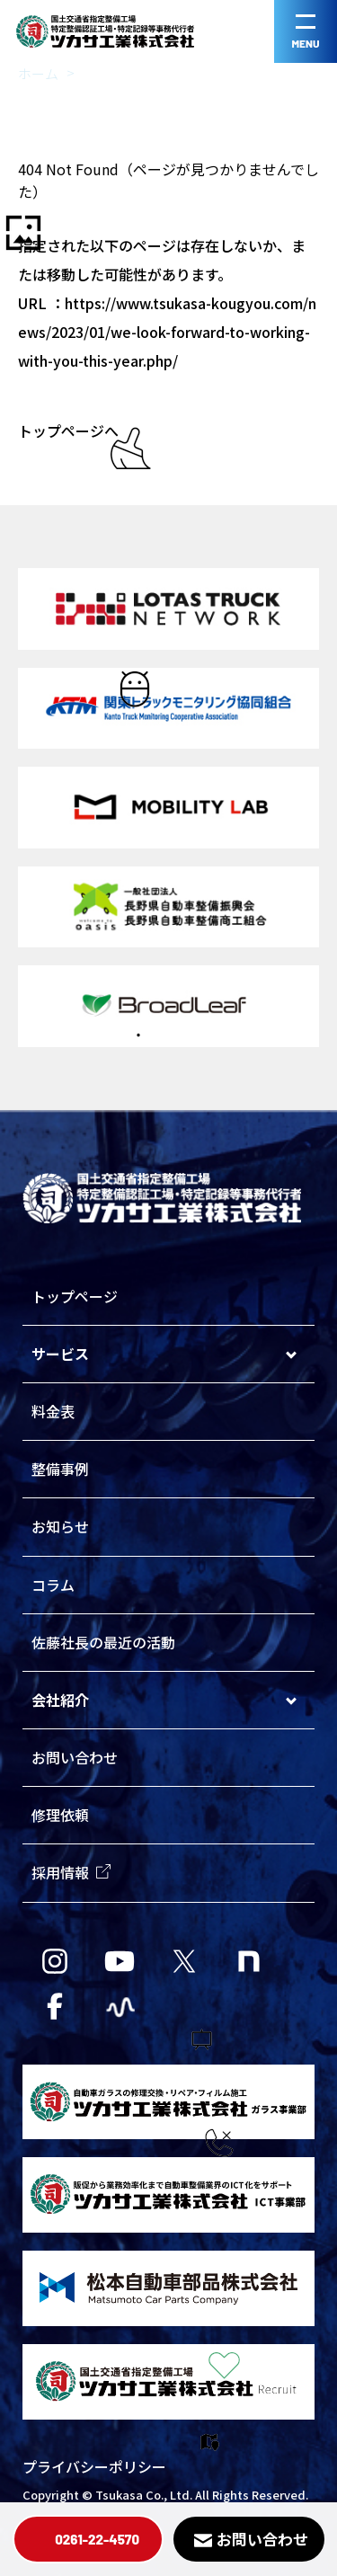 This screenshot has width=337, height=2576. What do you see at coordinates (138, 1020) in the screenshot?
I see `no wifi signal available` at bounding box center [138, 1020].